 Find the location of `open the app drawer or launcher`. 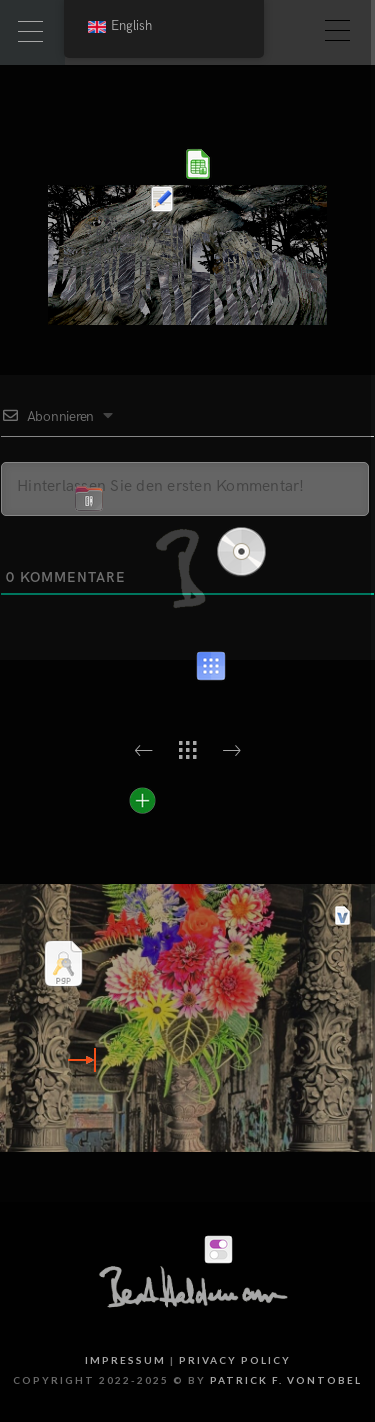

open the app drawer or launcher is located at coordinates (211, 666).